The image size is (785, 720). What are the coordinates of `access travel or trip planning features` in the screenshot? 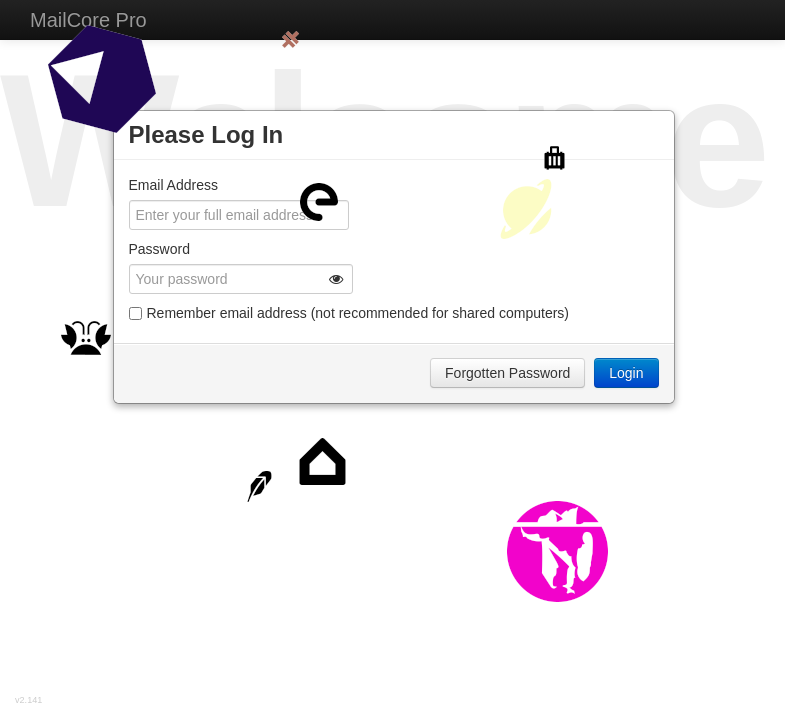 It's located at (554, 158).